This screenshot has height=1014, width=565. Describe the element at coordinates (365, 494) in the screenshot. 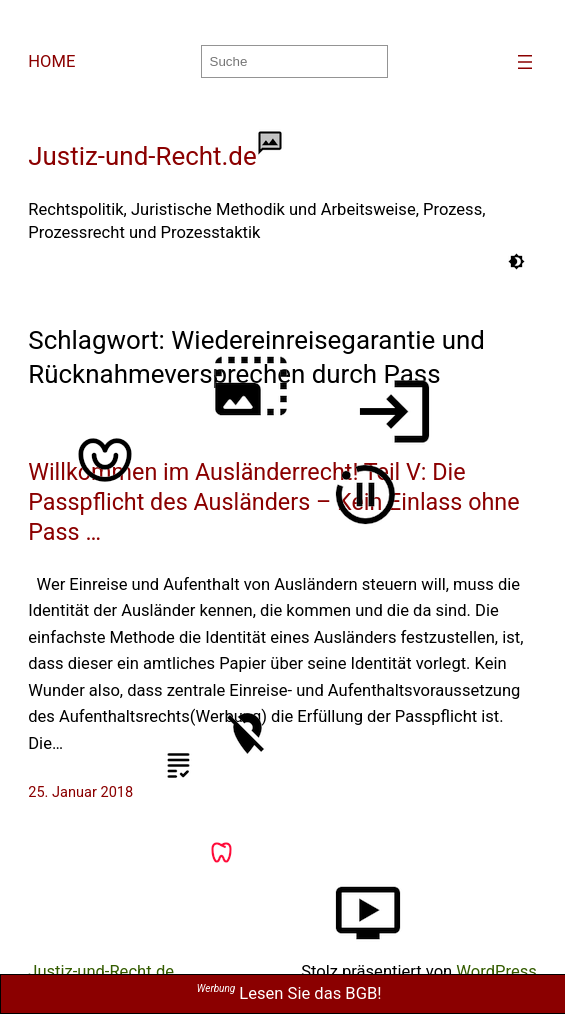

I see `motion photo playback is paused` at that location.